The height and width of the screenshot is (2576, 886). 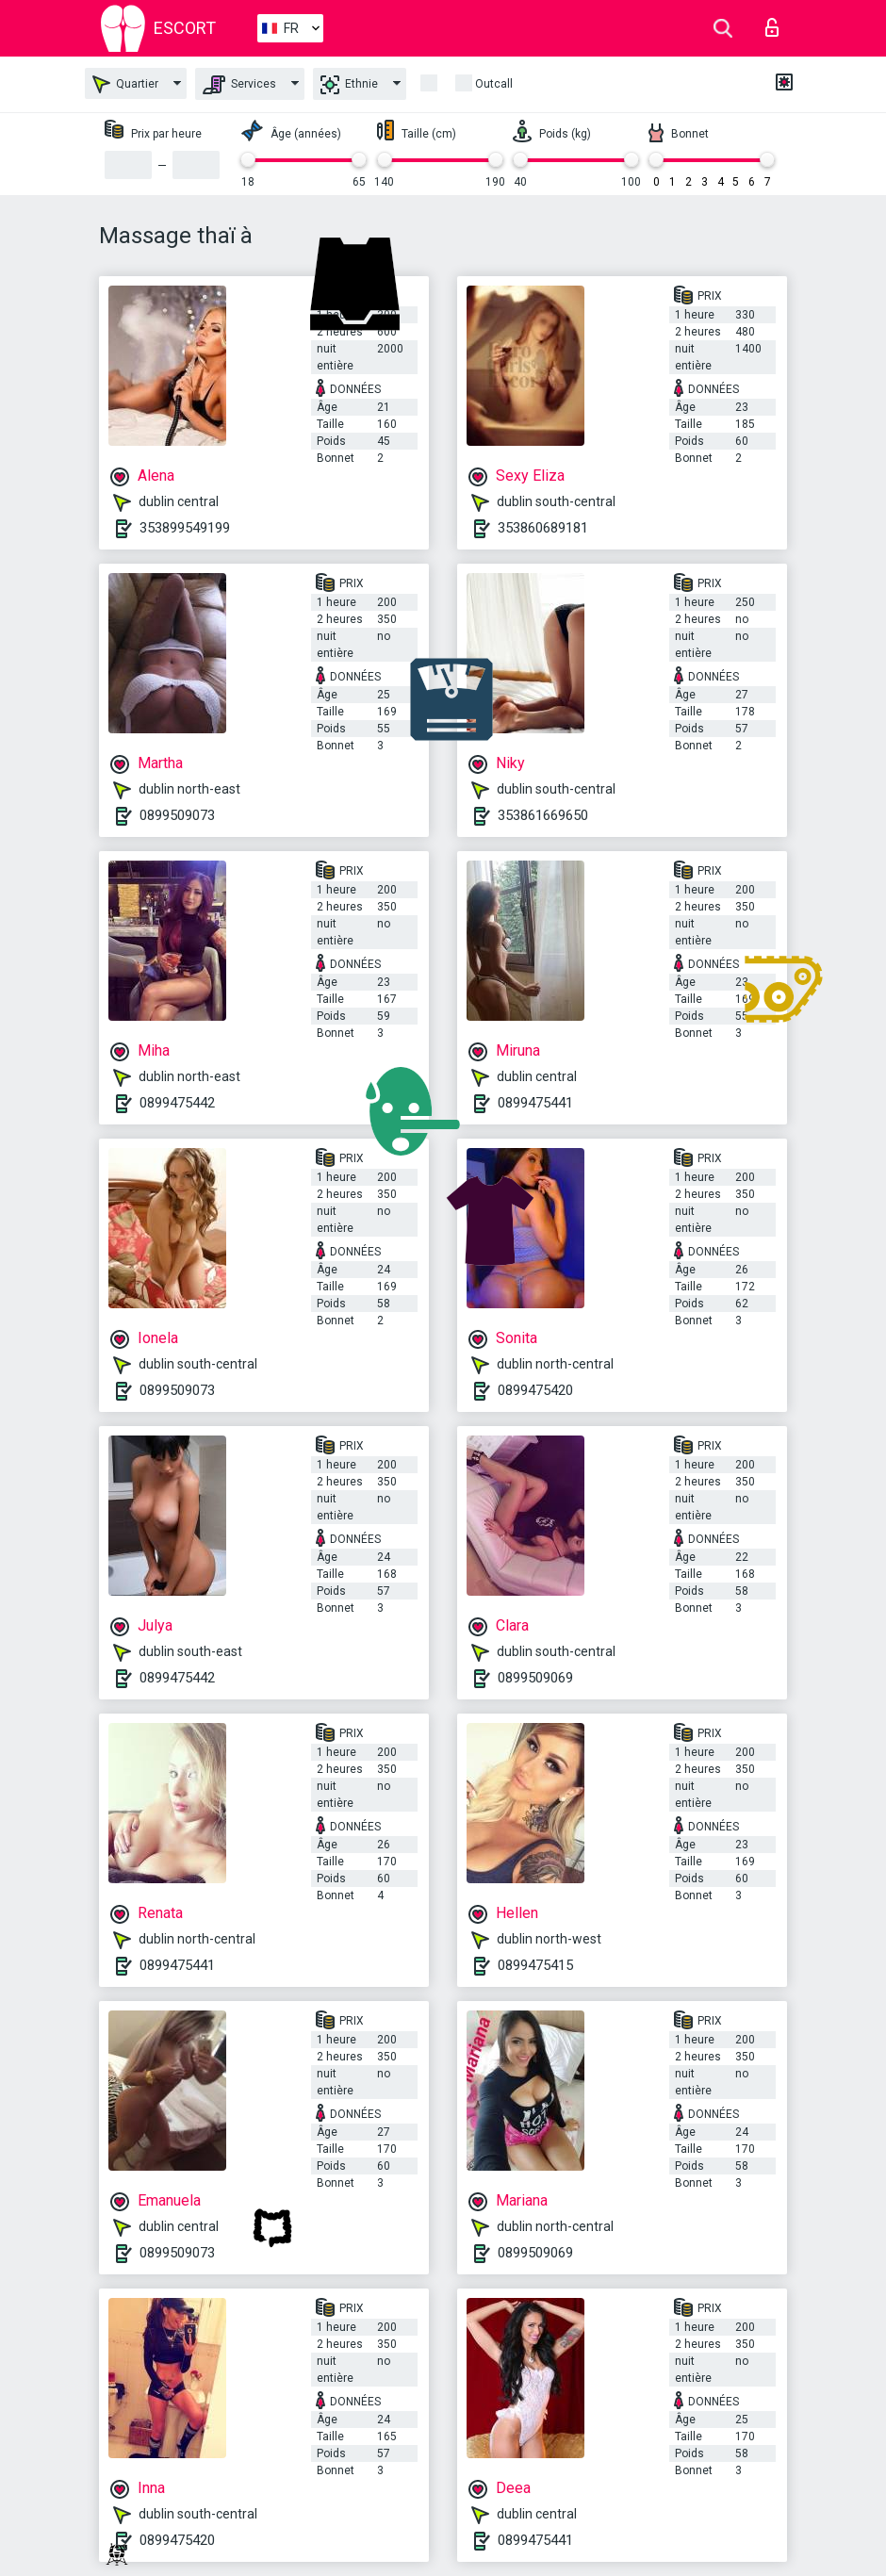 What do you see at coordinates (413, 1111) in the screenshot?
I see `indicates a player is bluffing or lying` at bounding box center [413, 1111].